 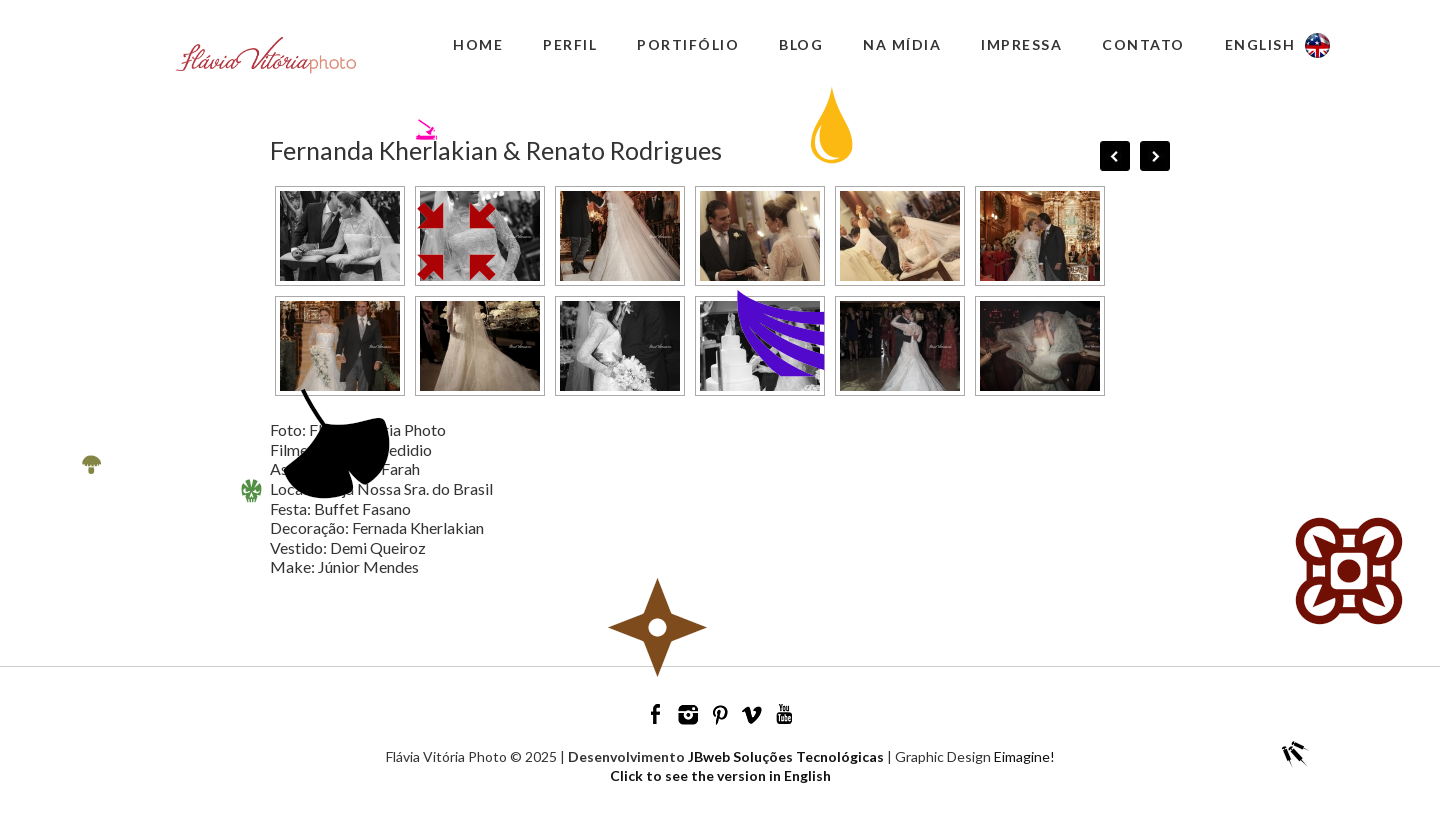 I want to click on indicates acupuncture or needle-based treatment, so click(x=1295, y=754).